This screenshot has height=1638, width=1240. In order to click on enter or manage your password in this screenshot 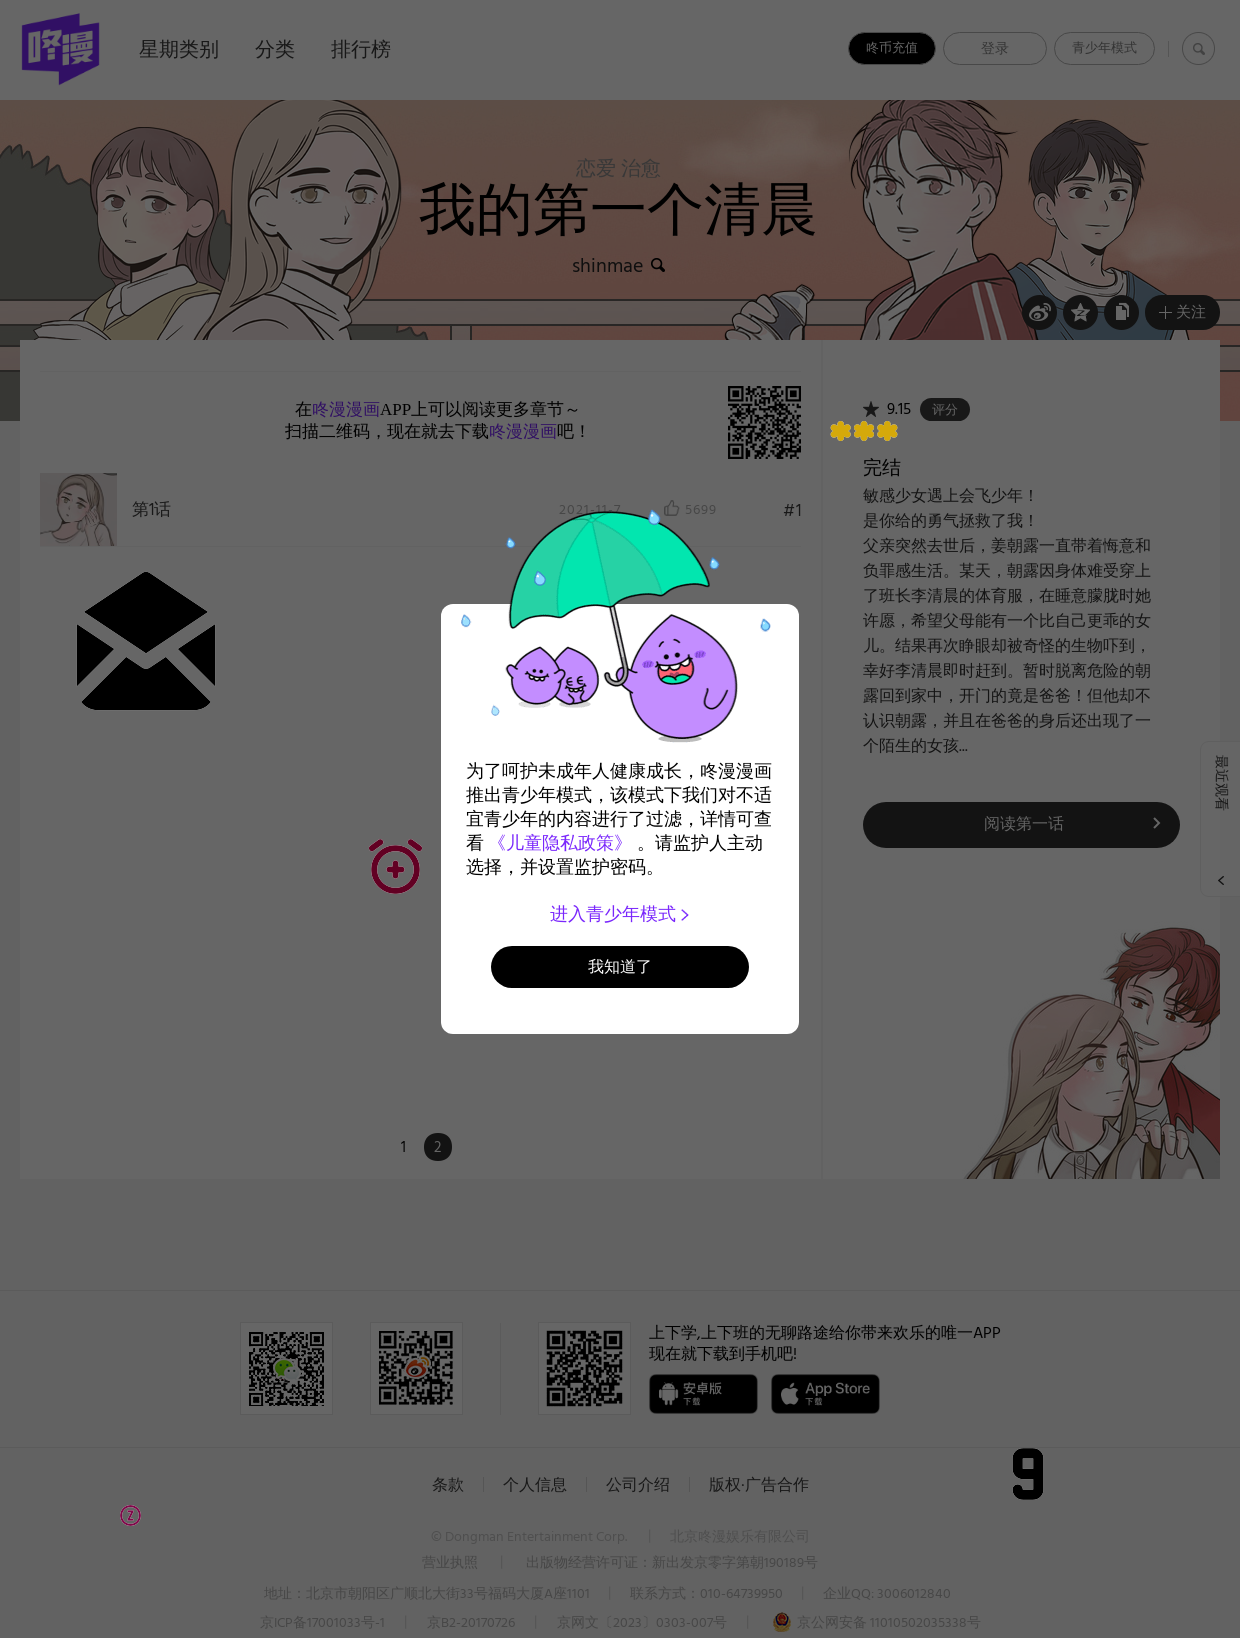, I will do `click(864, 431)`.